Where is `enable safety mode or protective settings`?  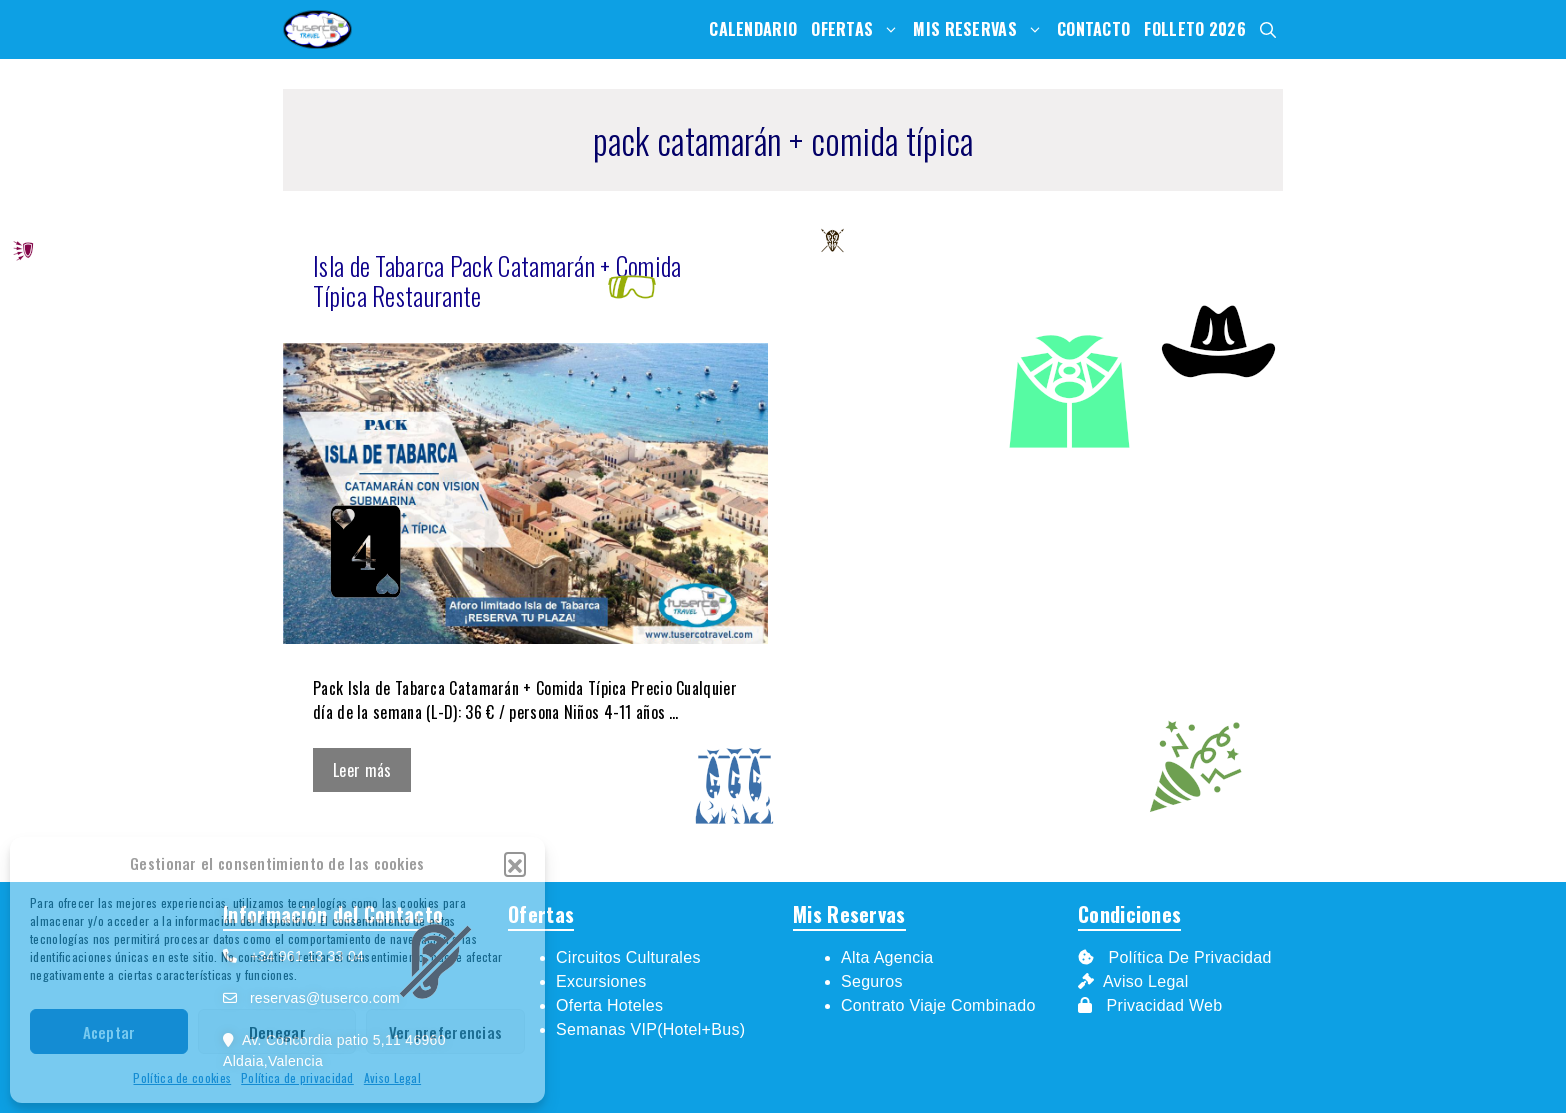 enable safety mode or protective settings is located at coordinates (632, 287).